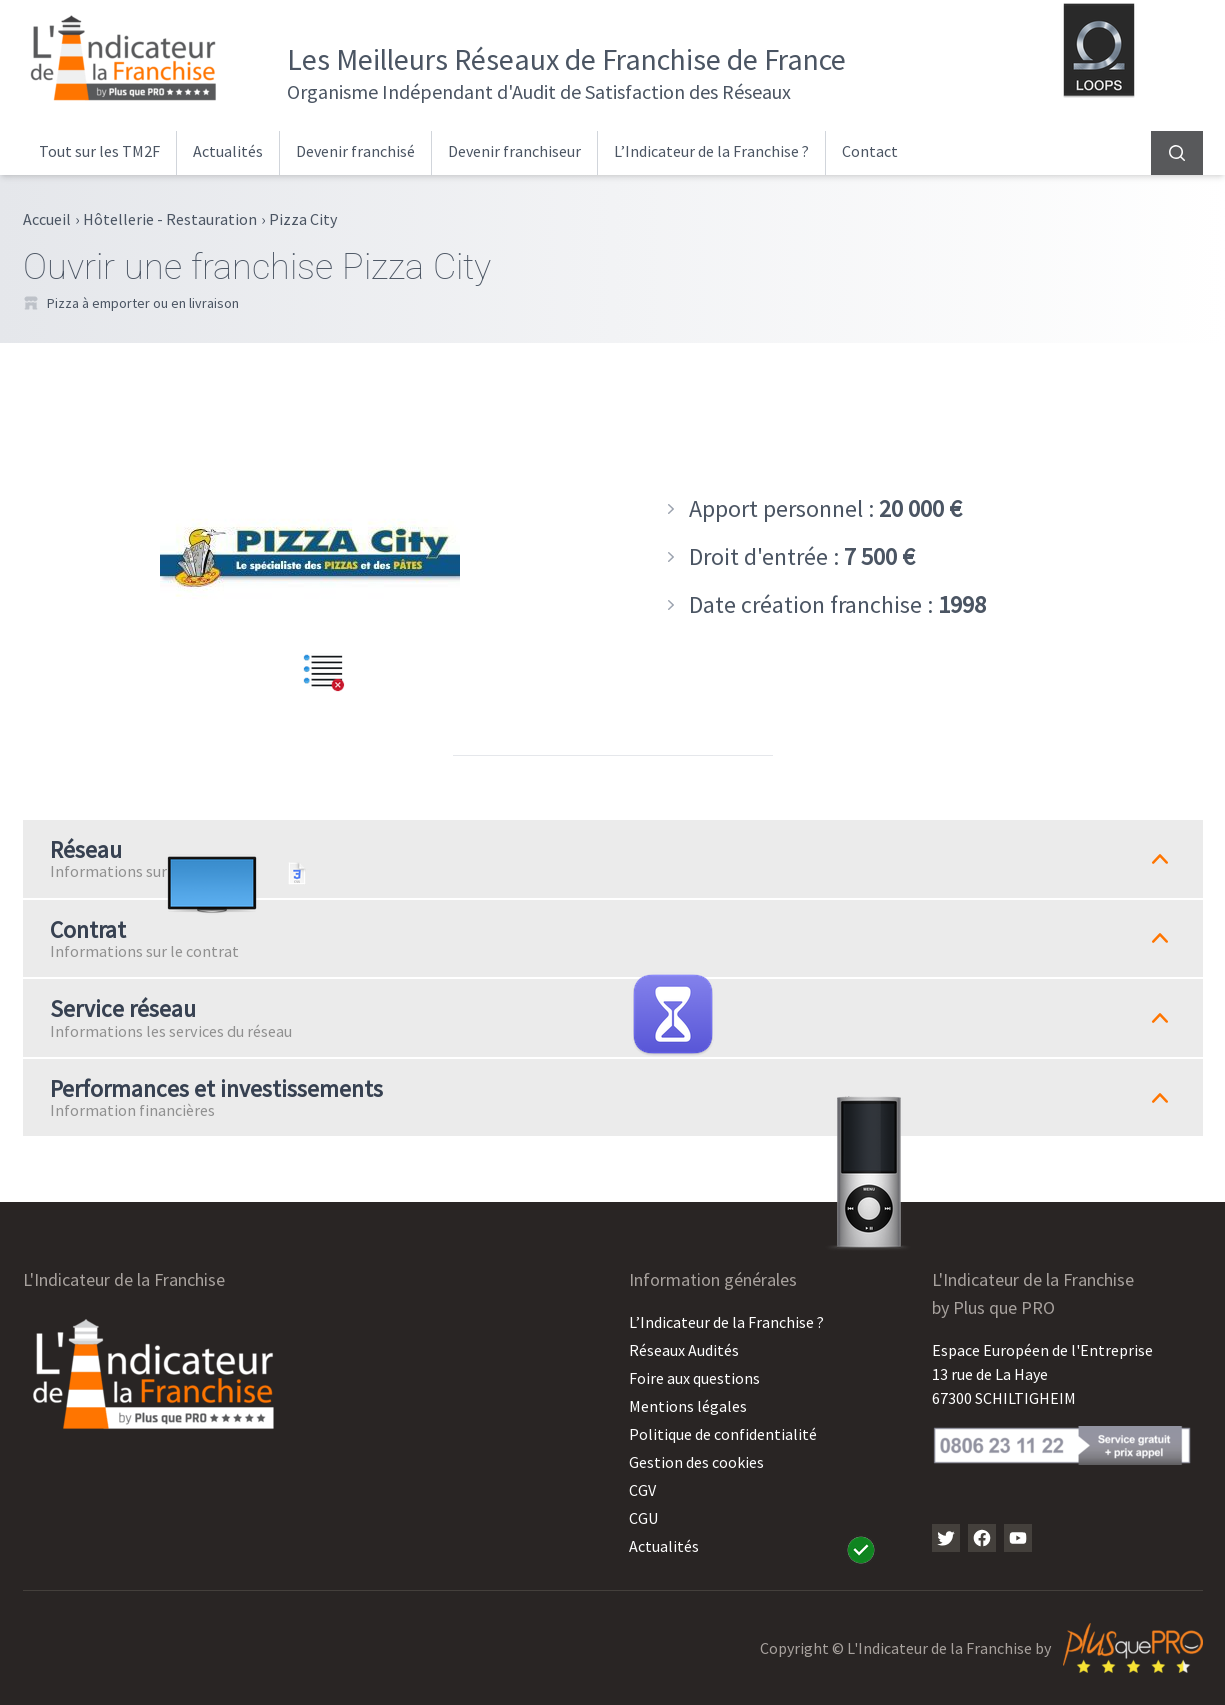  I want to click on a CSS stylesheet file, so click(297, 874).